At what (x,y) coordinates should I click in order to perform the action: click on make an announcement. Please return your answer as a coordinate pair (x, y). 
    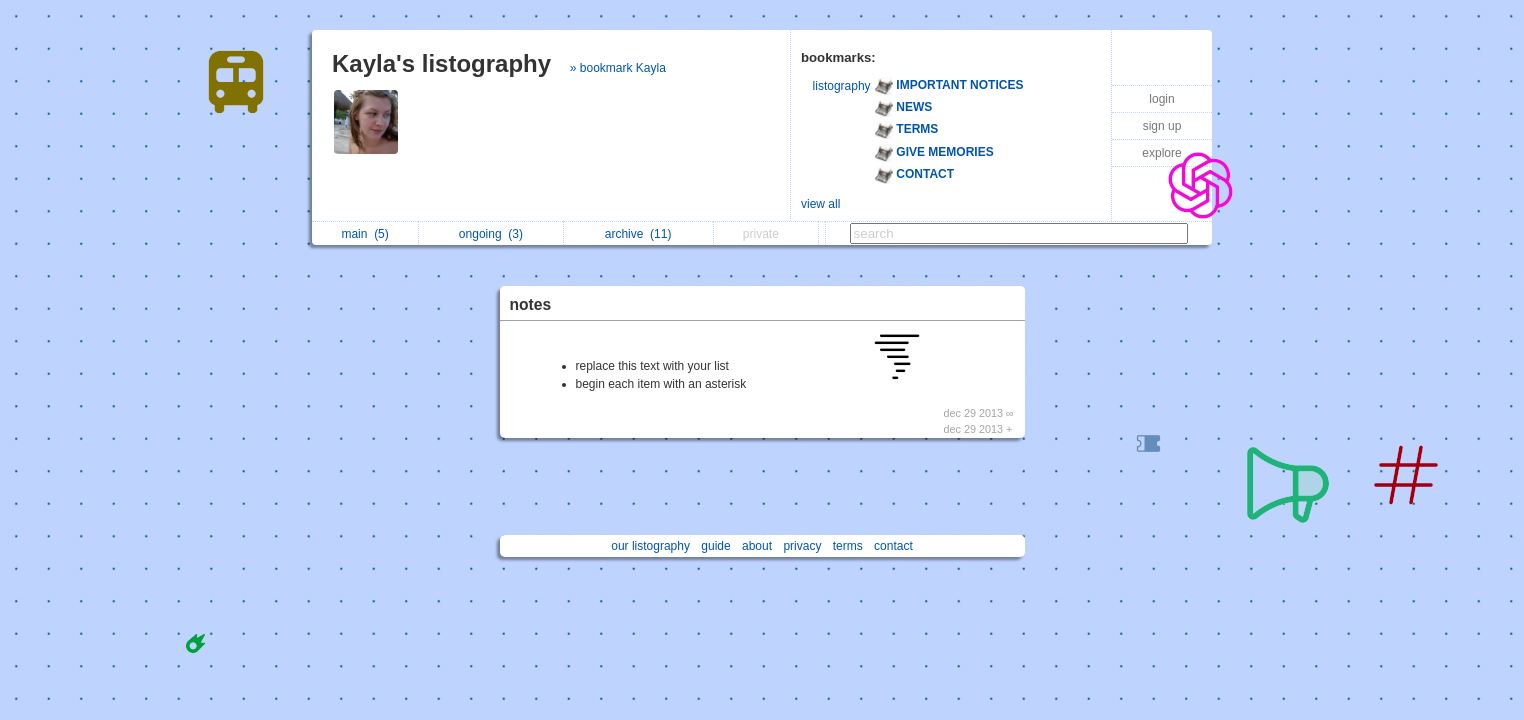
    Looking at the image, I should click on (1283, 486).